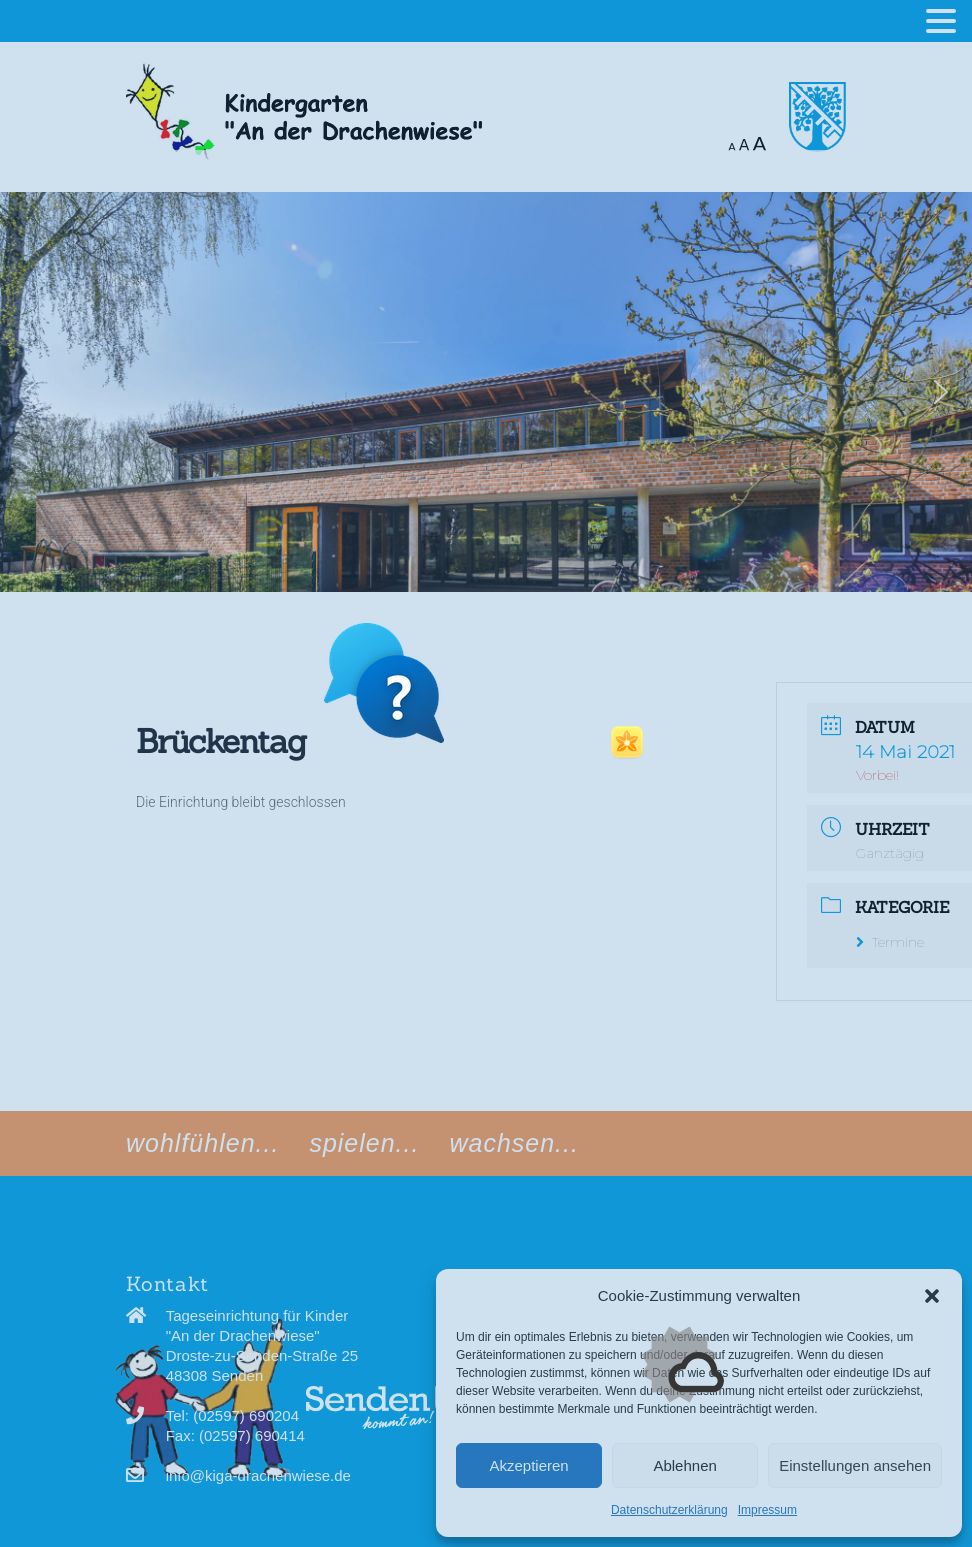 The height and width of the screenshot is (1547, 972). What do you see at coordinates (384, 683) in the screenshot?
I see `open help and support` at bounding box center [384, 683].